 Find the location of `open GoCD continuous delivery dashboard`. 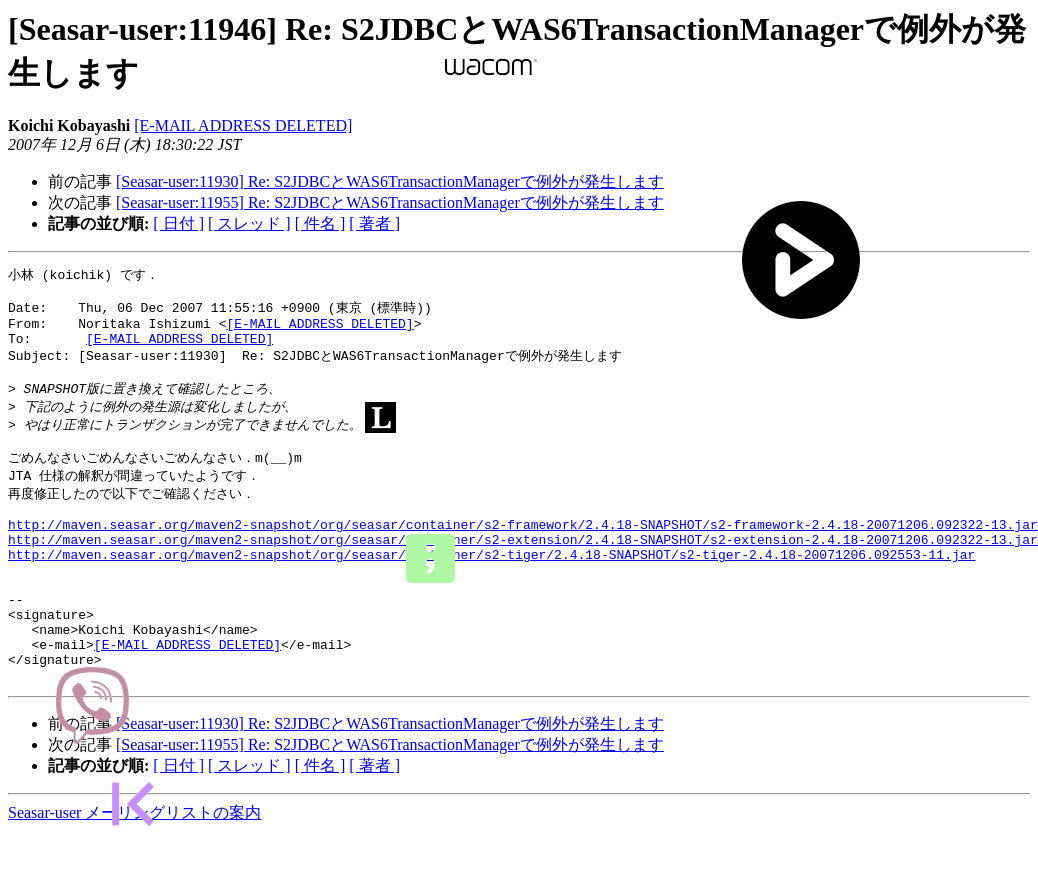

open GoCD continuous delivery dashboard is located at coordinates (801, 260).